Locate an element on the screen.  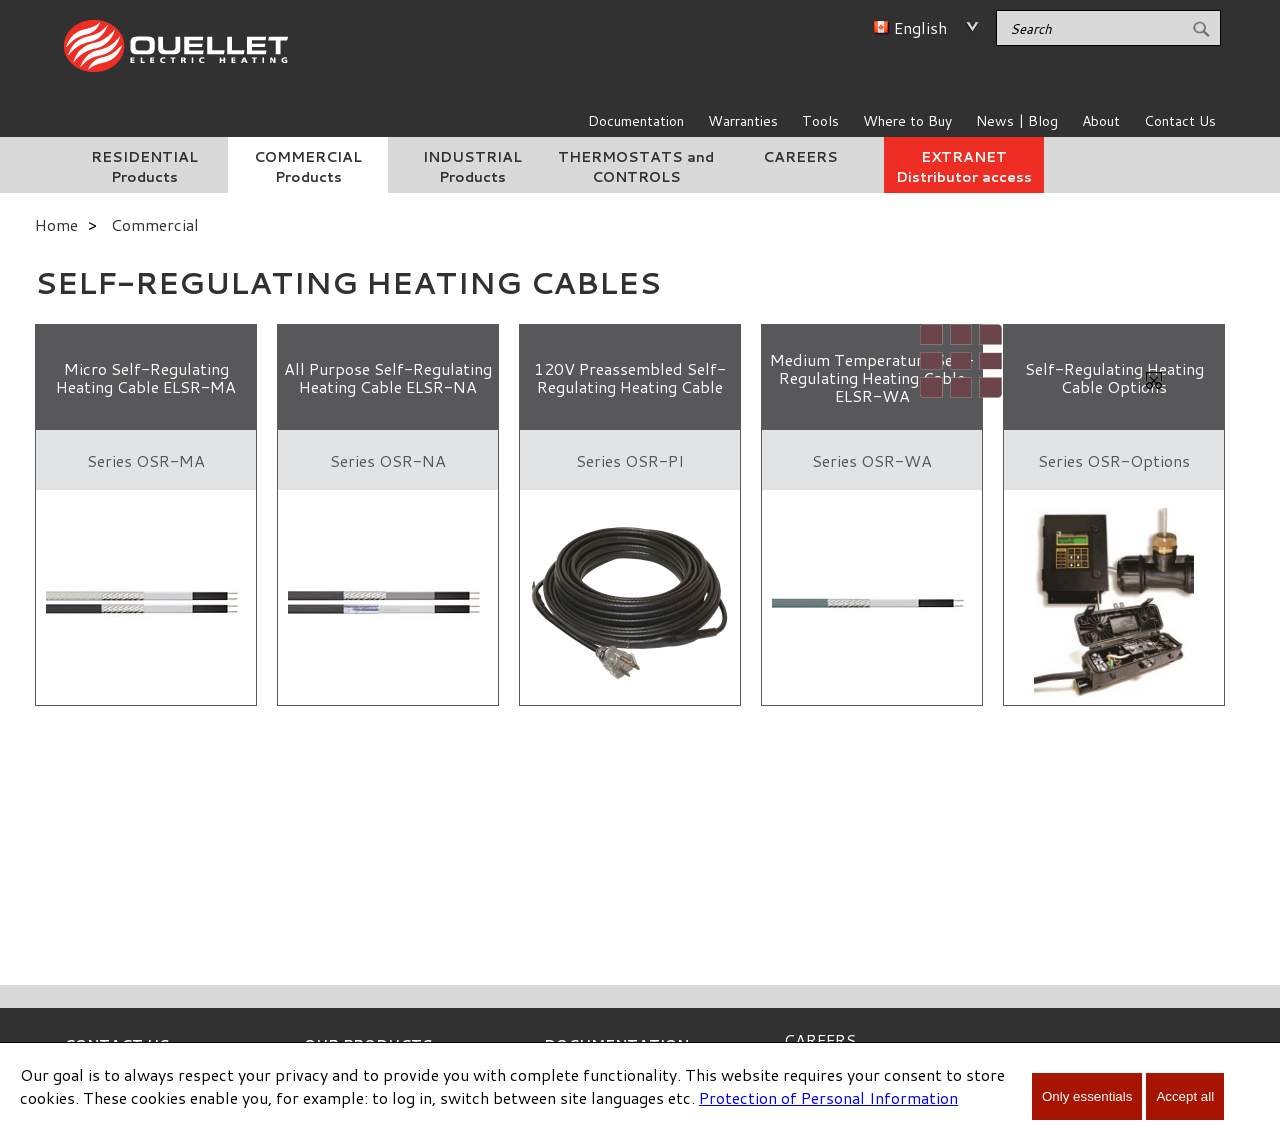
switch to grid view layout is located at coordinates (961, 361).